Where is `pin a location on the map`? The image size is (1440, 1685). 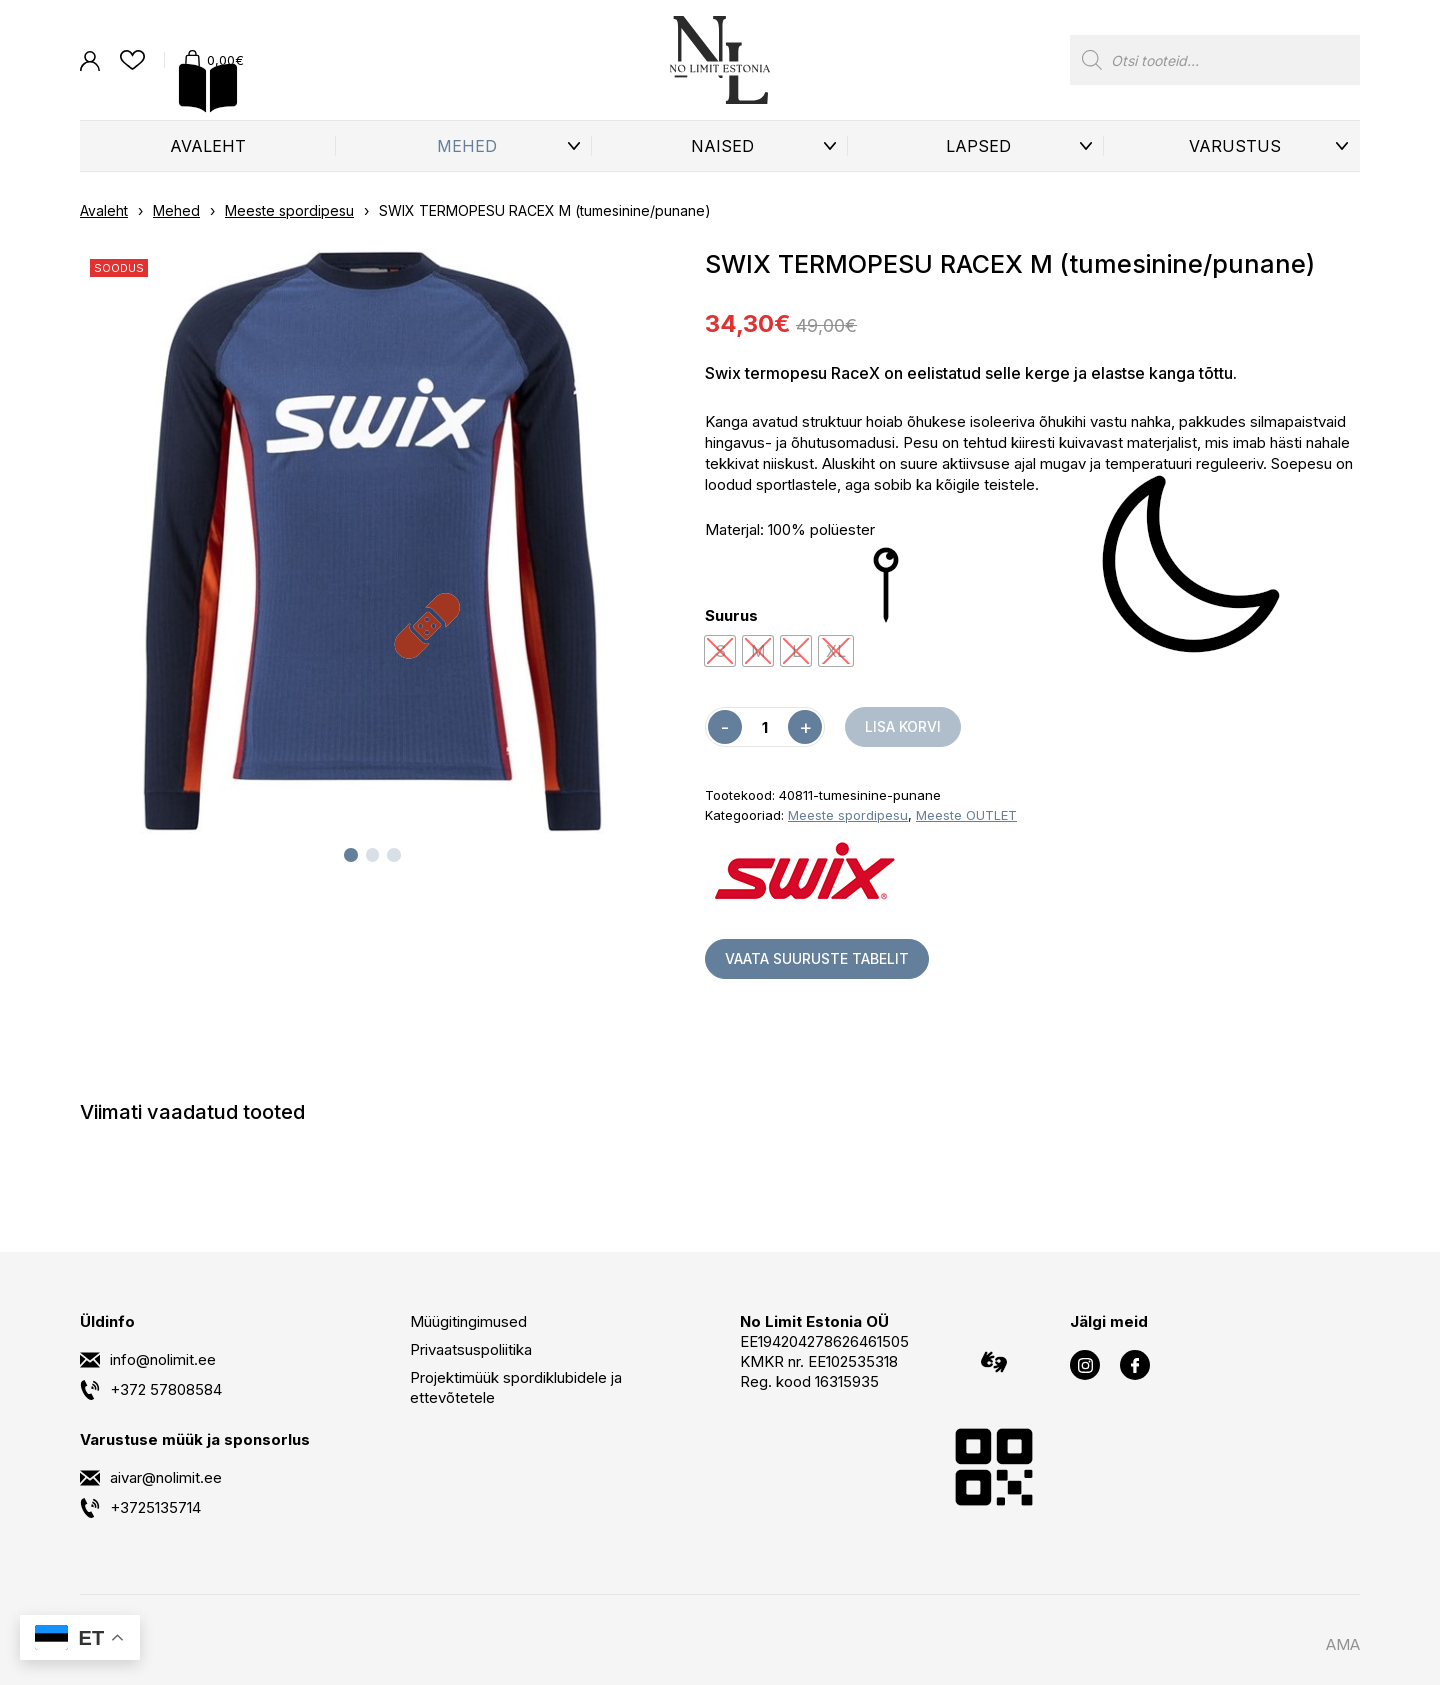 pin a location on the map is located at coordinates (886, 585).